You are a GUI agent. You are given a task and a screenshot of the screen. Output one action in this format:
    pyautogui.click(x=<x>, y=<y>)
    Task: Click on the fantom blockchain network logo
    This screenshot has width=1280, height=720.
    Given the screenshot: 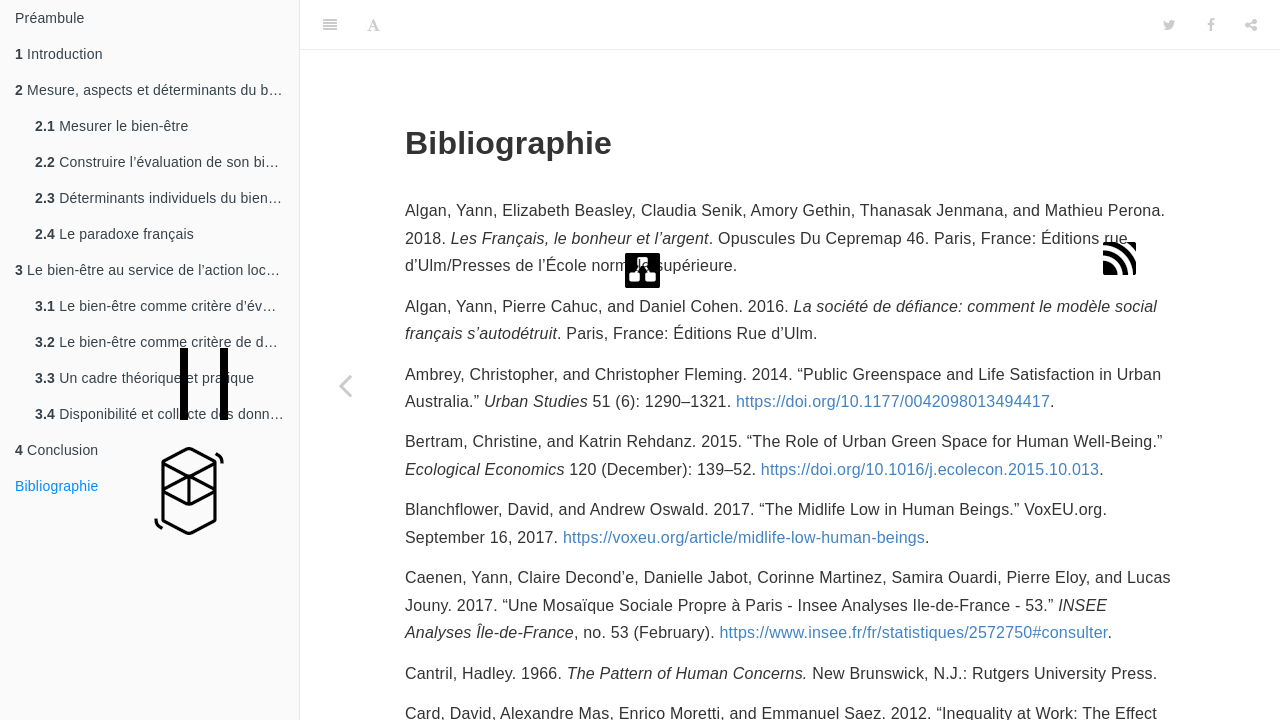 What is the action you would take?
    pyautogui.click(x=189, y=491)
    